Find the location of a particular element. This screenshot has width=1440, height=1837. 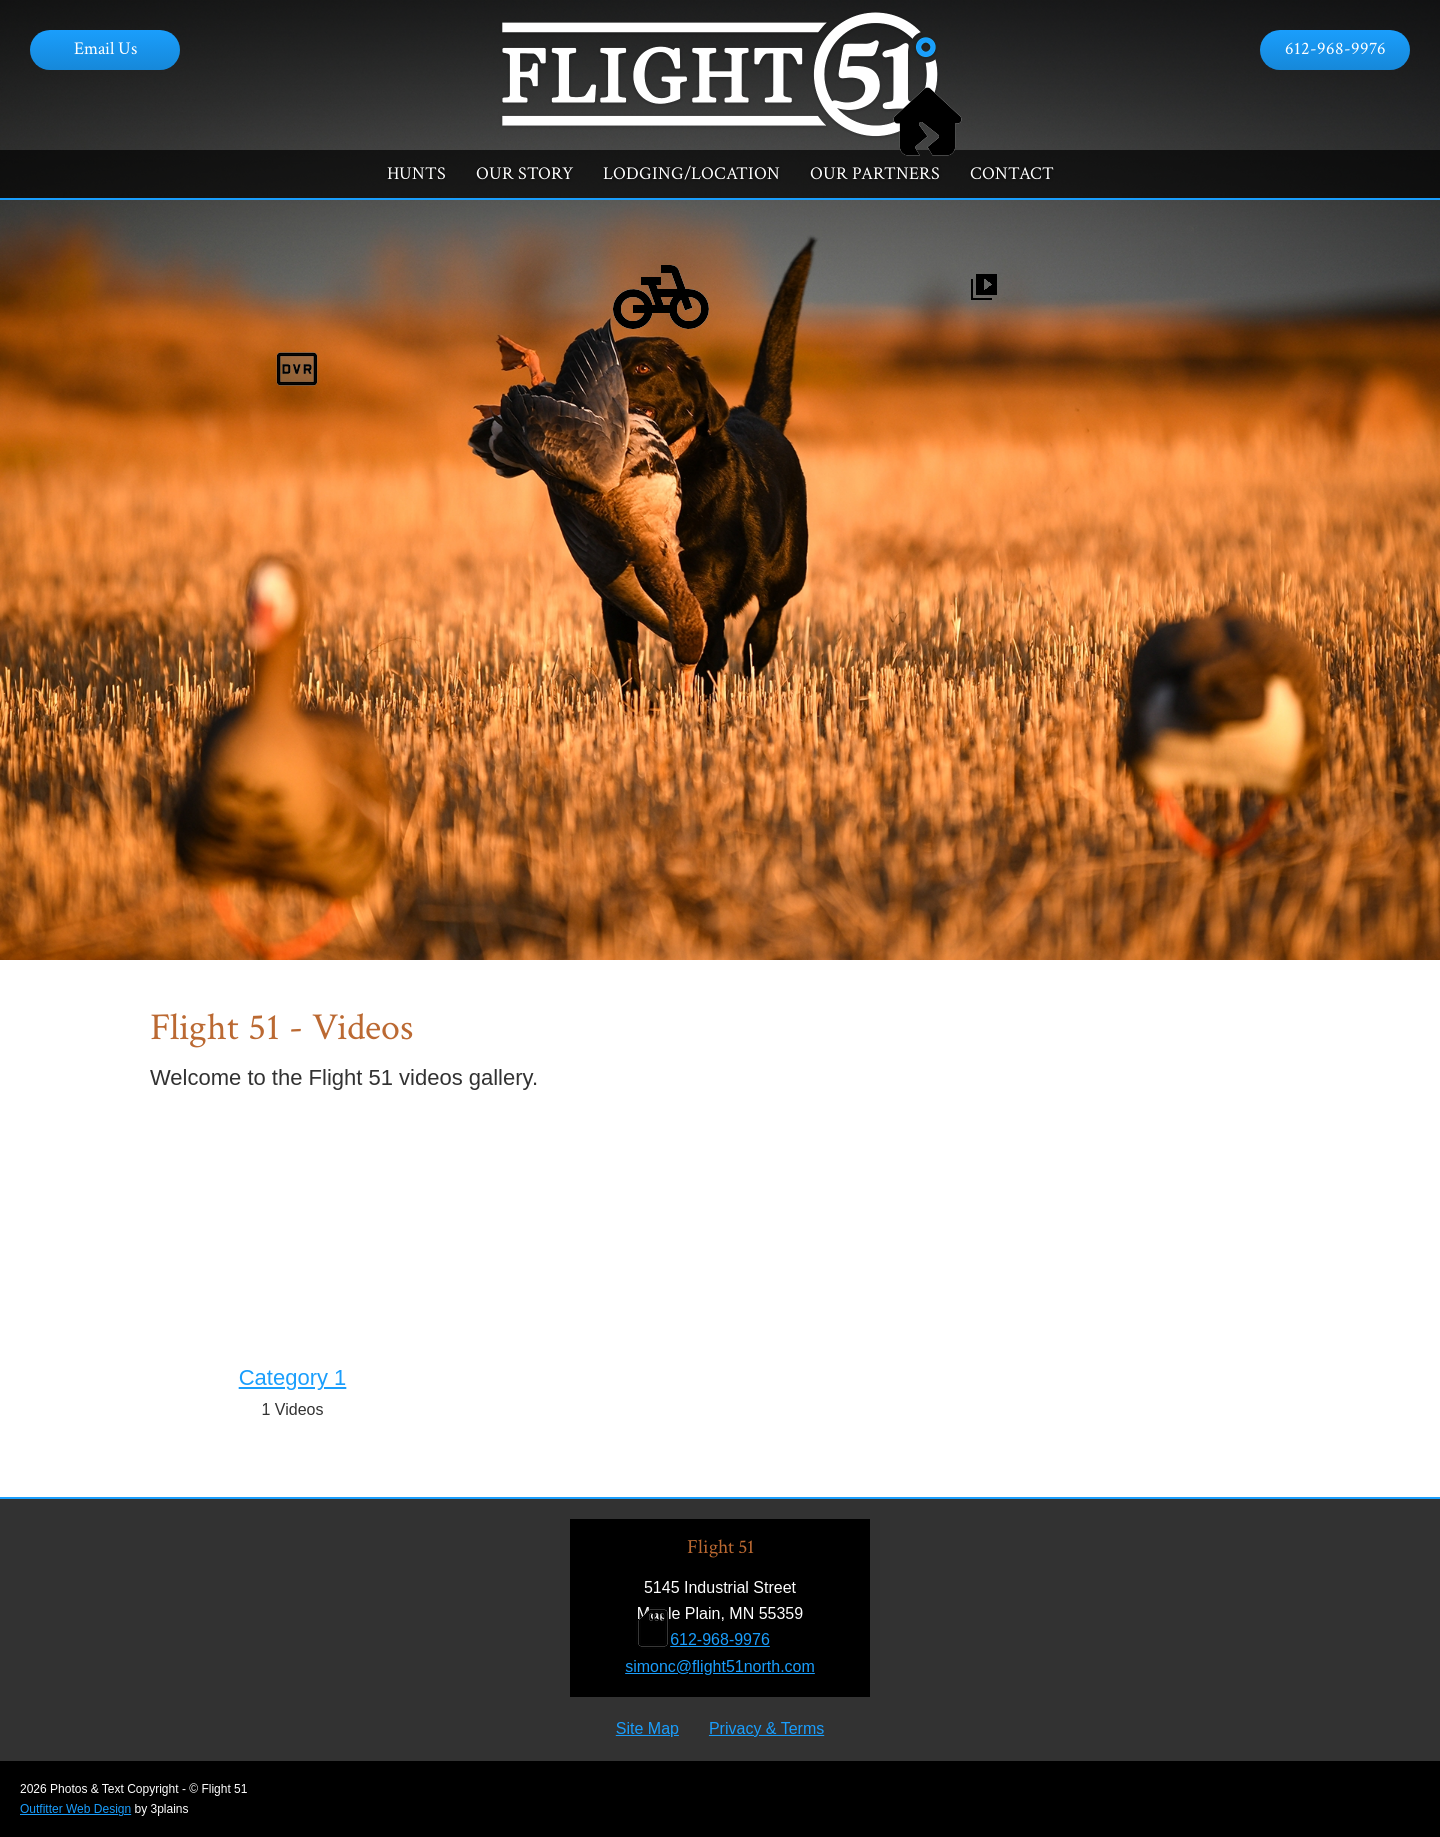

access DVR recordings is located at coordinates (297, 369).